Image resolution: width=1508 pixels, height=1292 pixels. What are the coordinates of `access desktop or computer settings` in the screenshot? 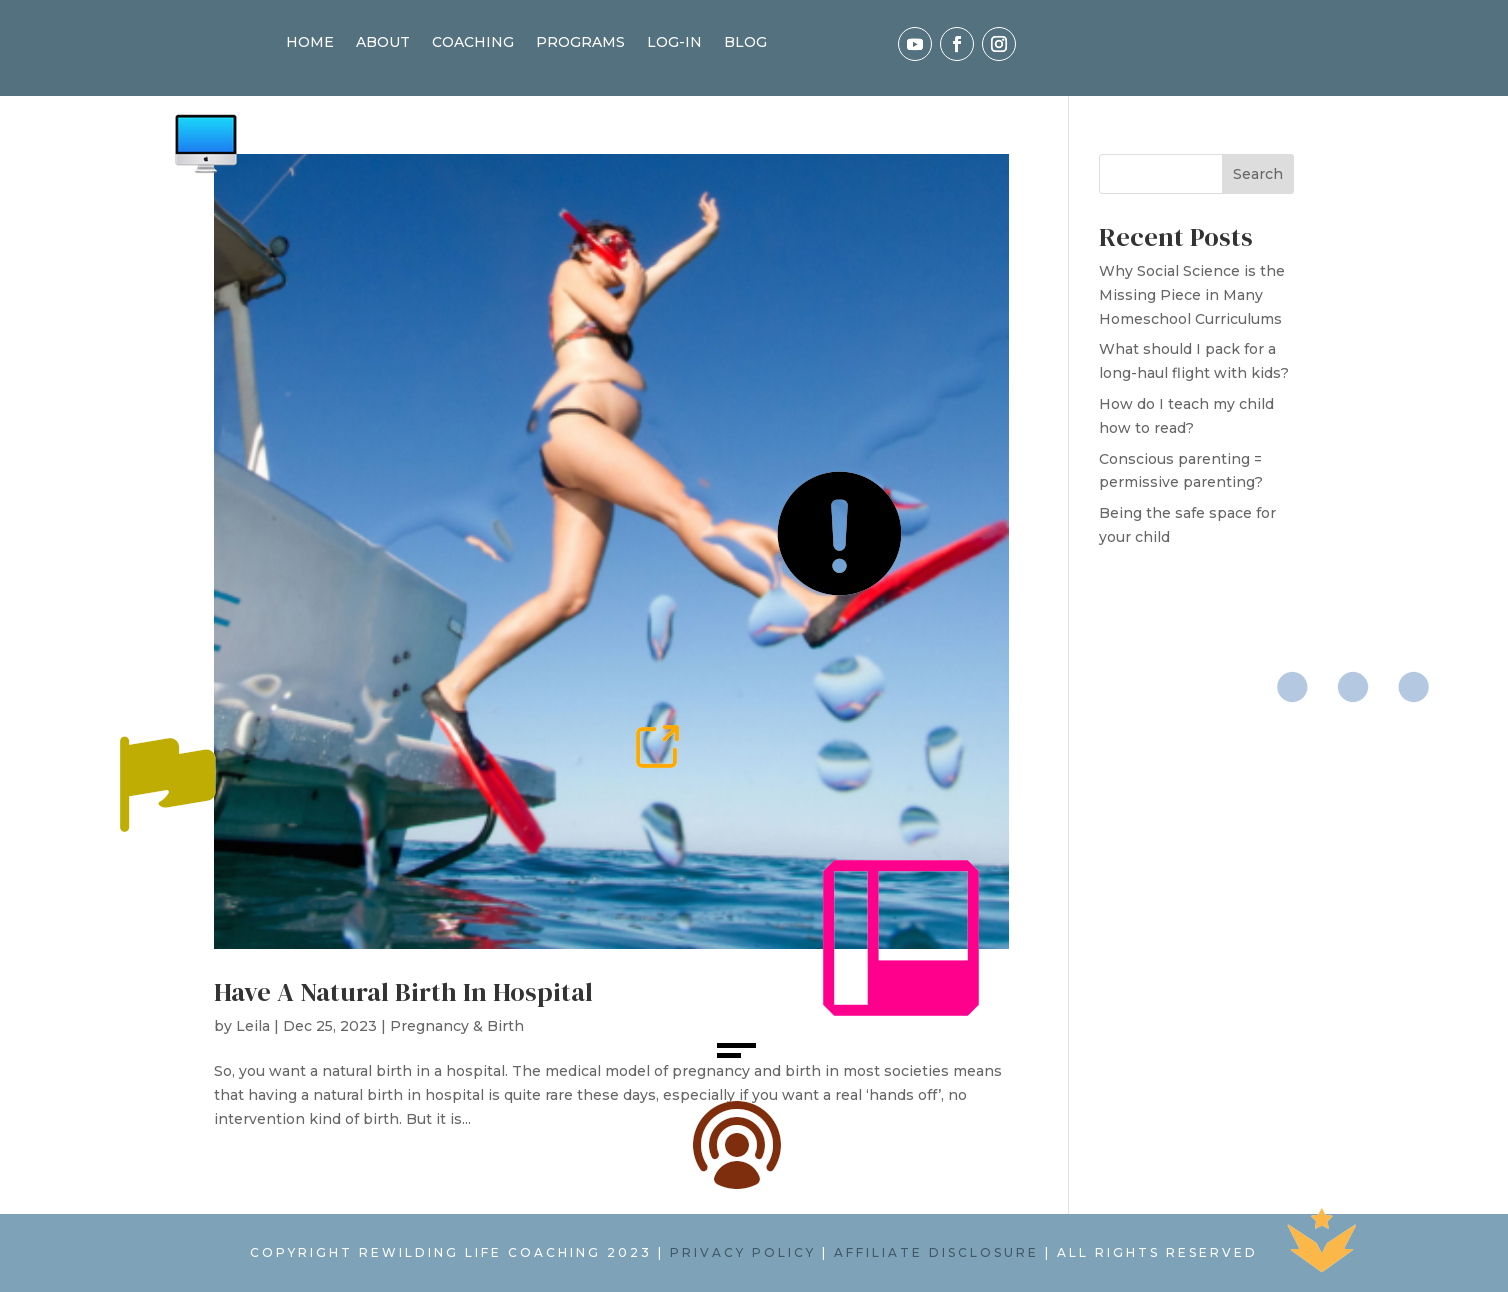 It's located at (206, 144).